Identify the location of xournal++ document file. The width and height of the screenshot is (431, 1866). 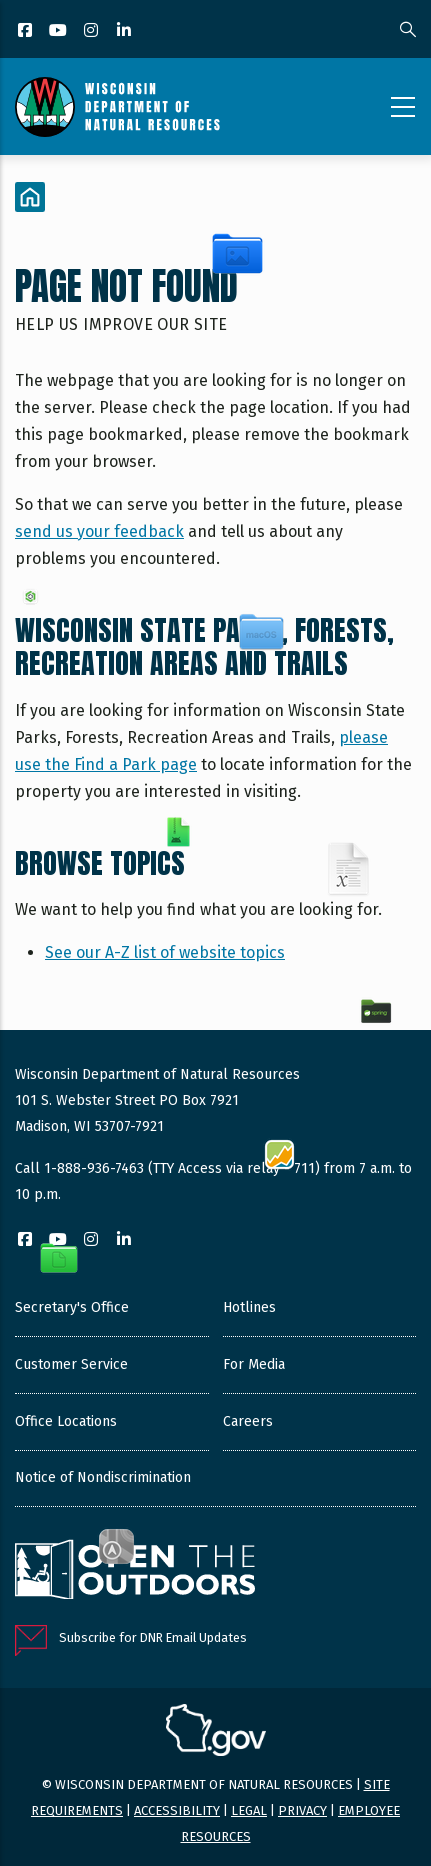
(348, 869).